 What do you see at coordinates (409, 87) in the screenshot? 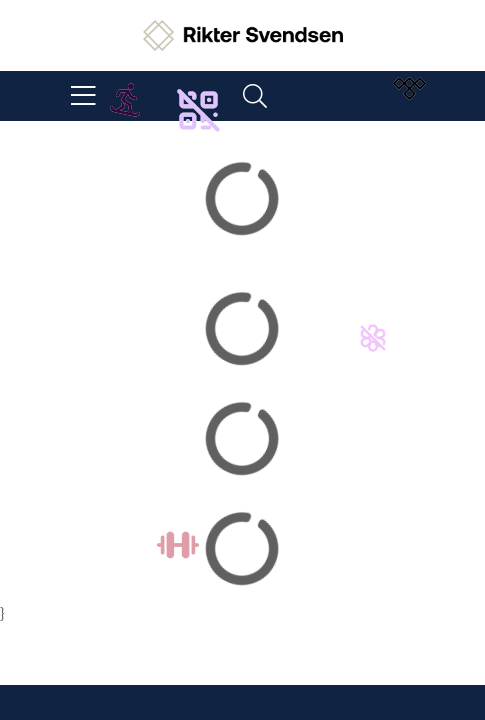
I see `open tidal music streaming app` at bounding box center [409, 87].